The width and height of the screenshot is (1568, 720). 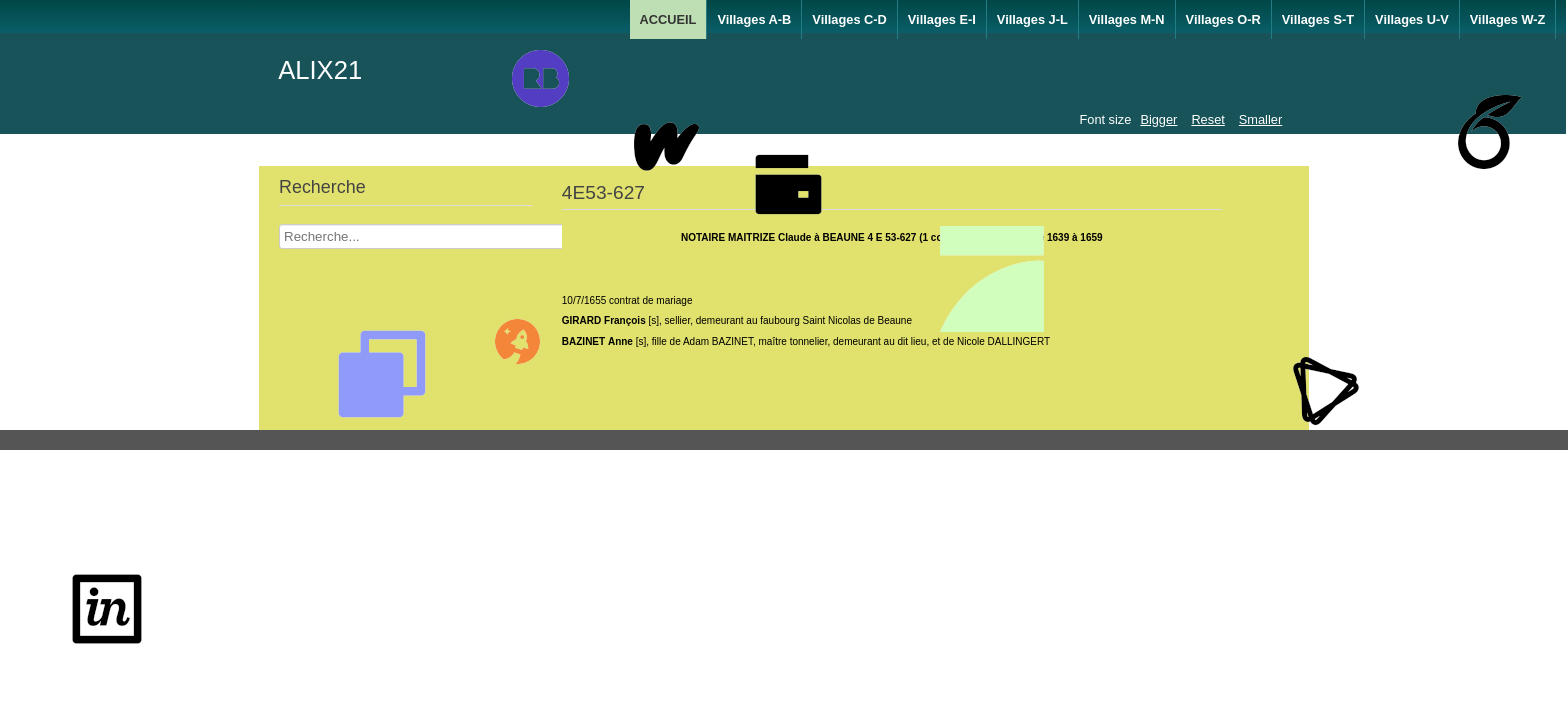 I want to click on open InVision app, so click(x=107, y=609).